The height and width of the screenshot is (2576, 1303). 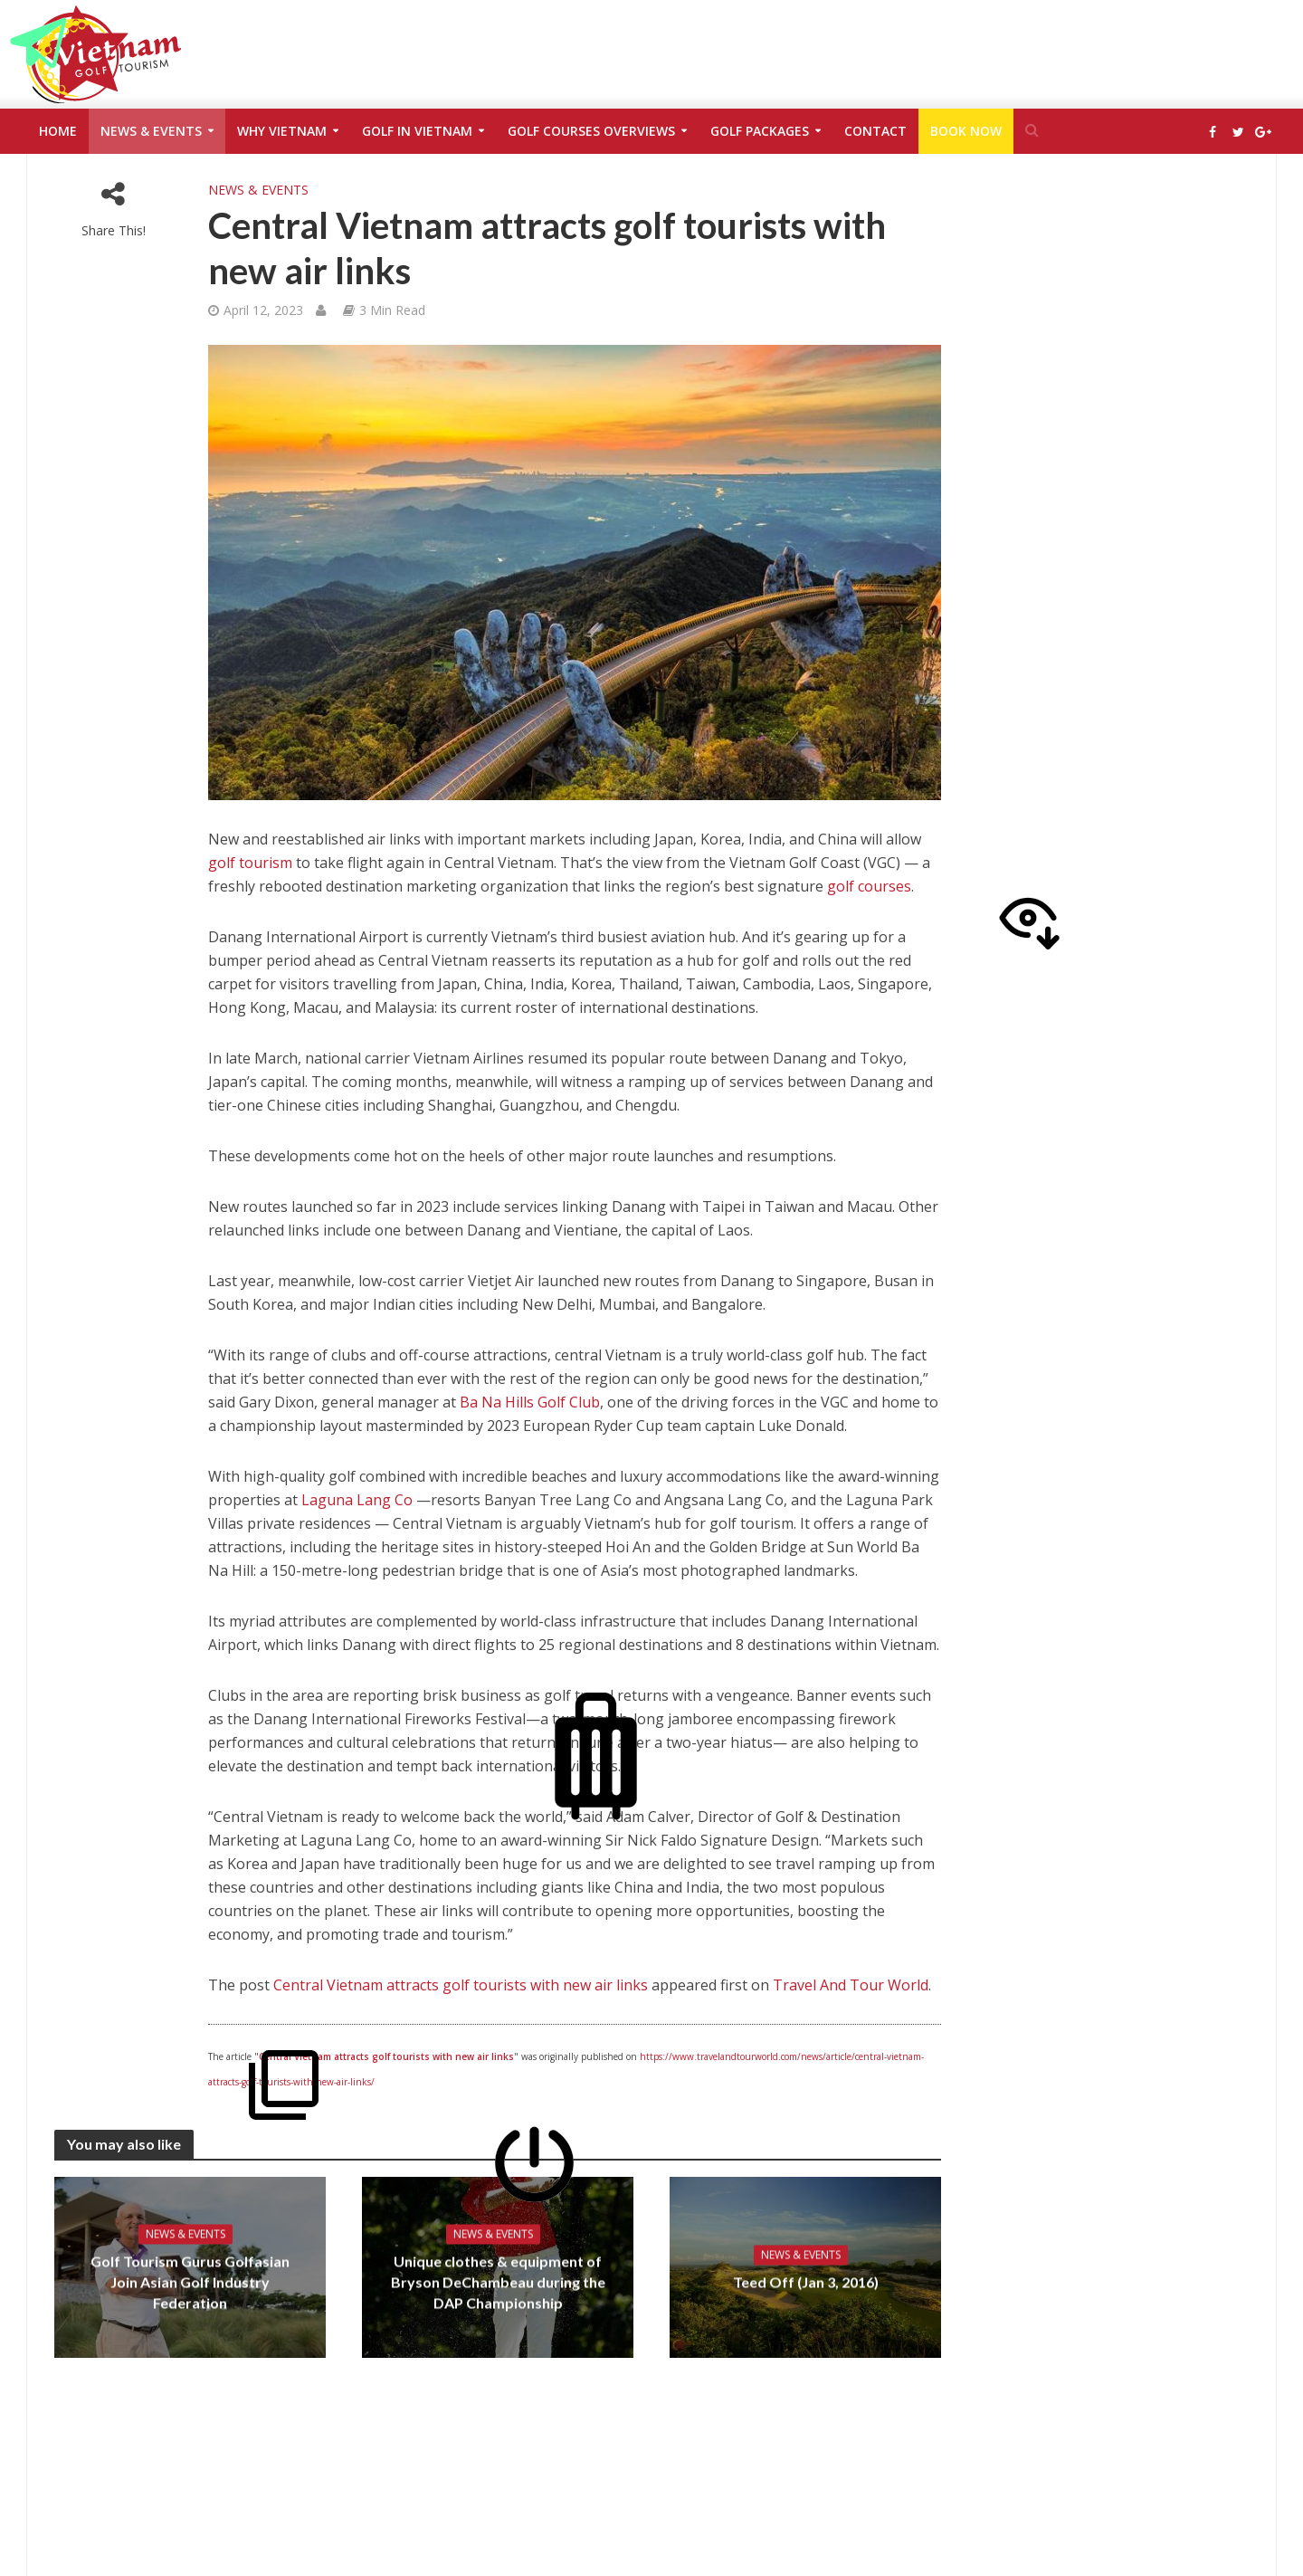 What do you see at coordinates (283, 2085) in the screenshot?
I see `indicates no filter is applied` at bounding box center [283, 2085].